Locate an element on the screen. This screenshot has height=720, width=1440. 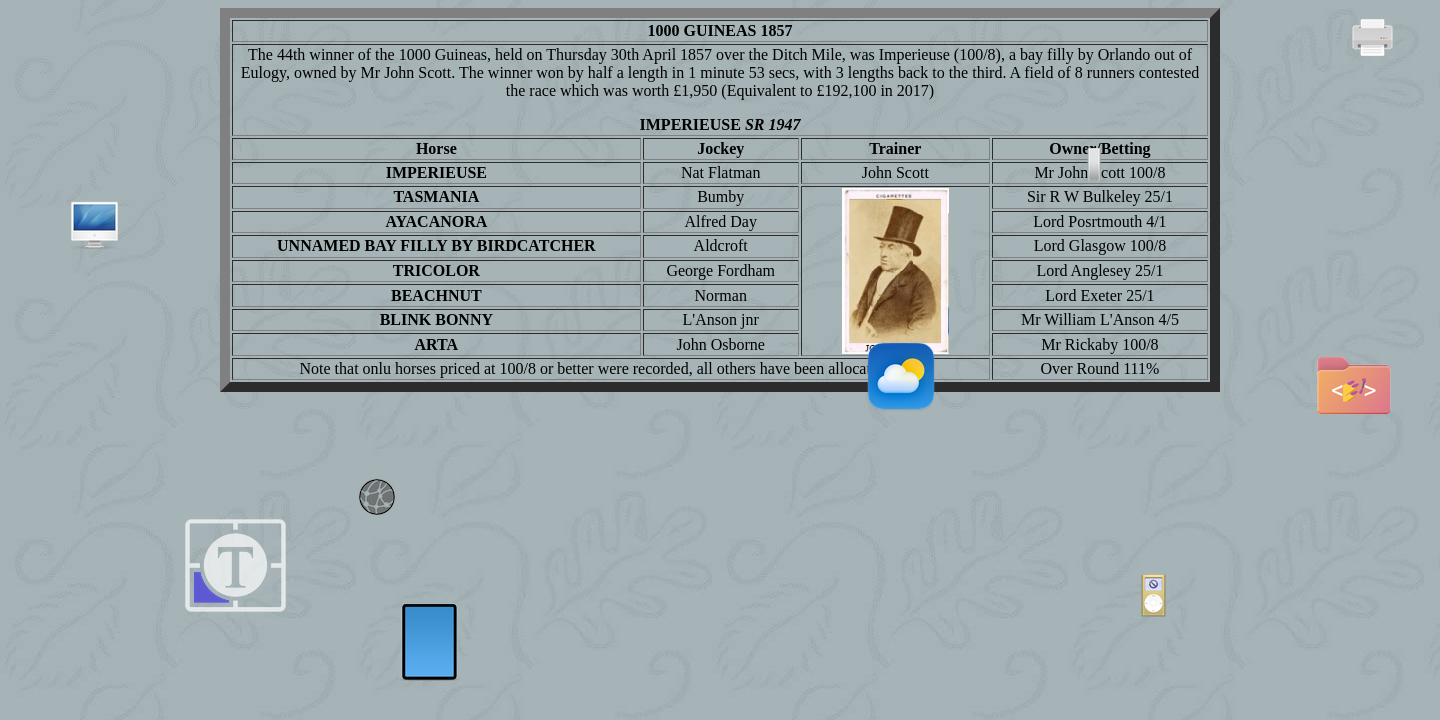
iPad Air M2 device icon is located at coordinates (429, 642).